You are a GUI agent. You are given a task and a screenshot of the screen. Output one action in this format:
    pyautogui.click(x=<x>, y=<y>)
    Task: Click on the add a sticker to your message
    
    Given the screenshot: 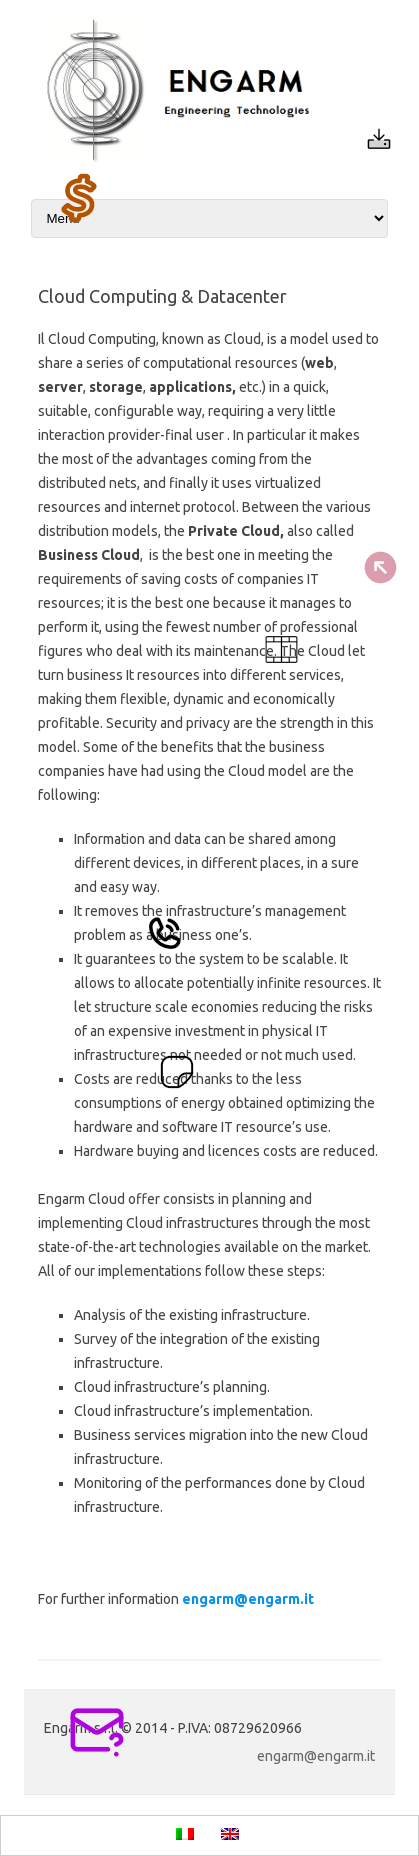 What is the action you would take?
    pyautogui.click(x=177, y=1072)
    